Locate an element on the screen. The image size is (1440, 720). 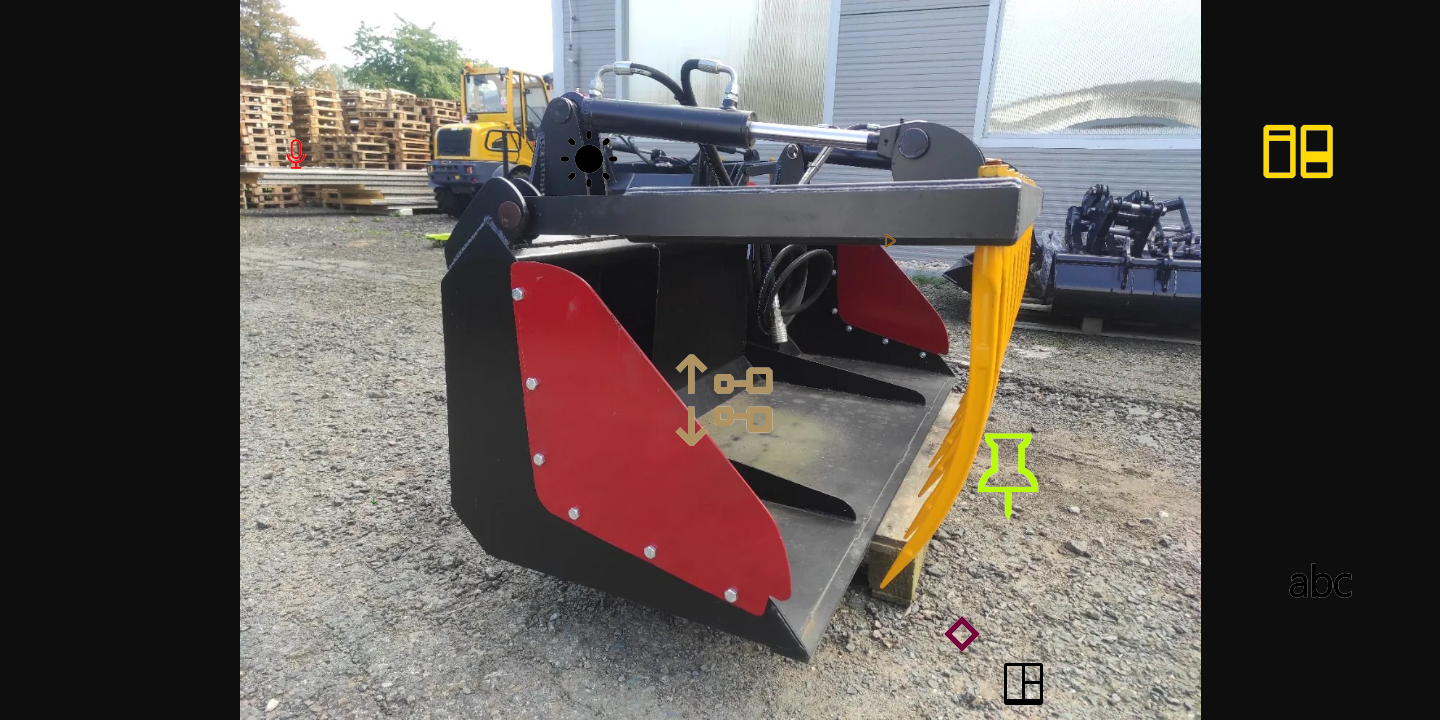
open tmux terminal session is located at coordinates (1025, 684).